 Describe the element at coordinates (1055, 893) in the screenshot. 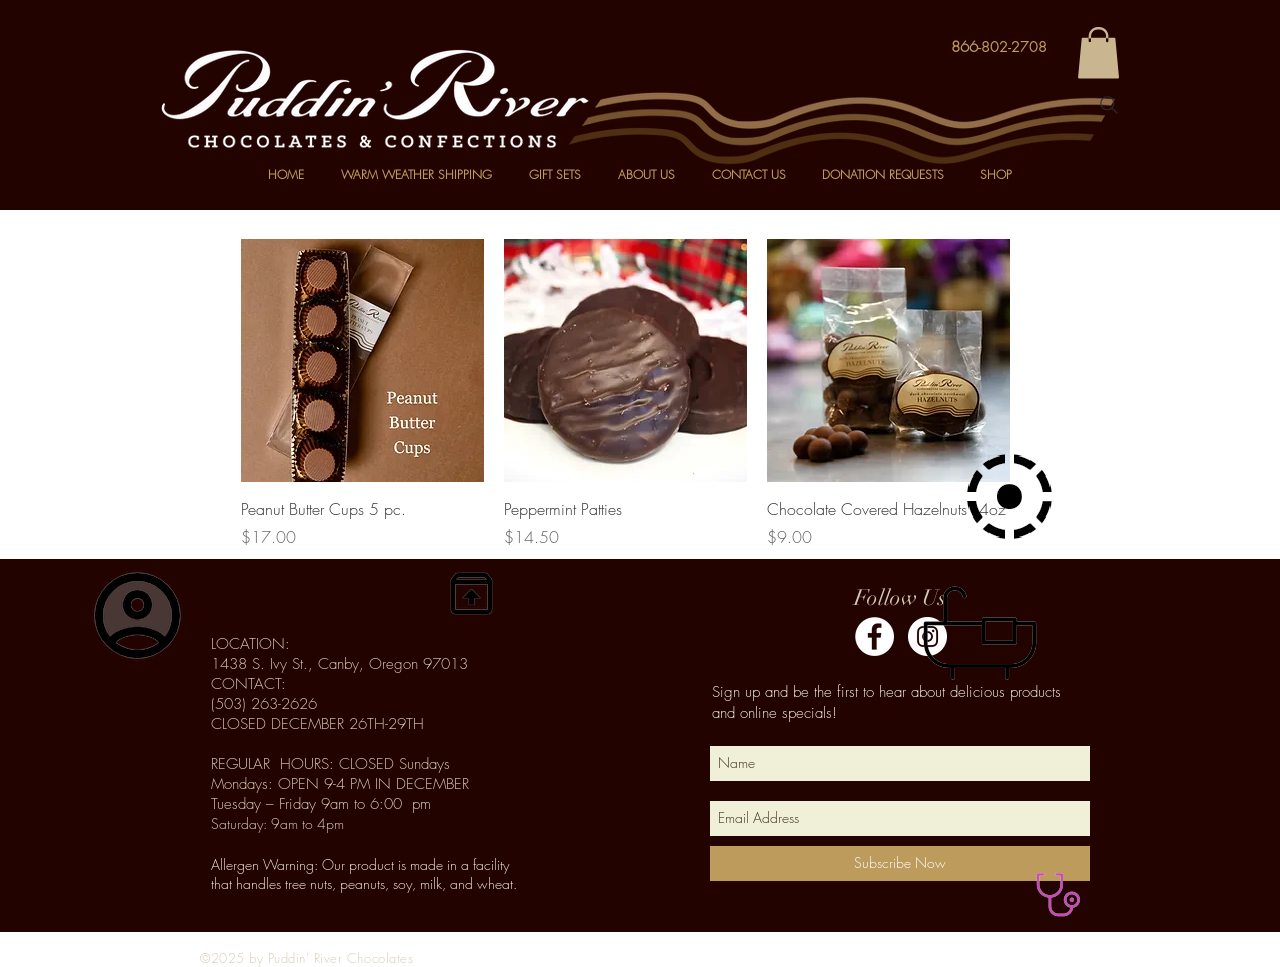

I see `access health or medical features` at that location.